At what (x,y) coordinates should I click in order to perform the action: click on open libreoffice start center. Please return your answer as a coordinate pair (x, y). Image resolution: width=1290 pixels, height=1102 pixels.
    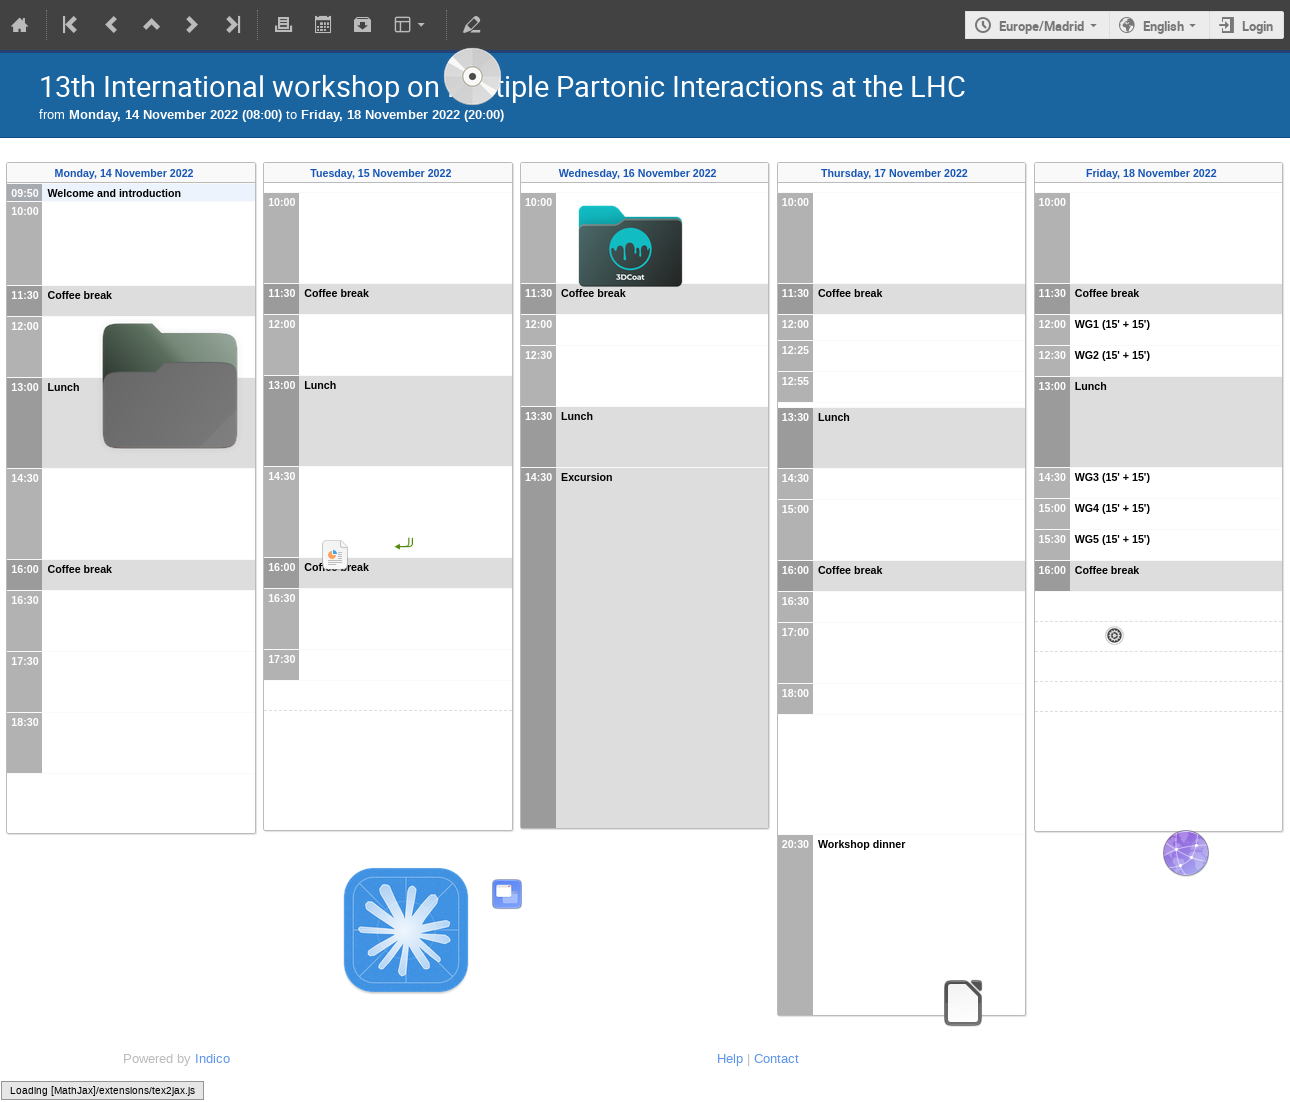
    Looking at the image, I should click on (963, 1003).